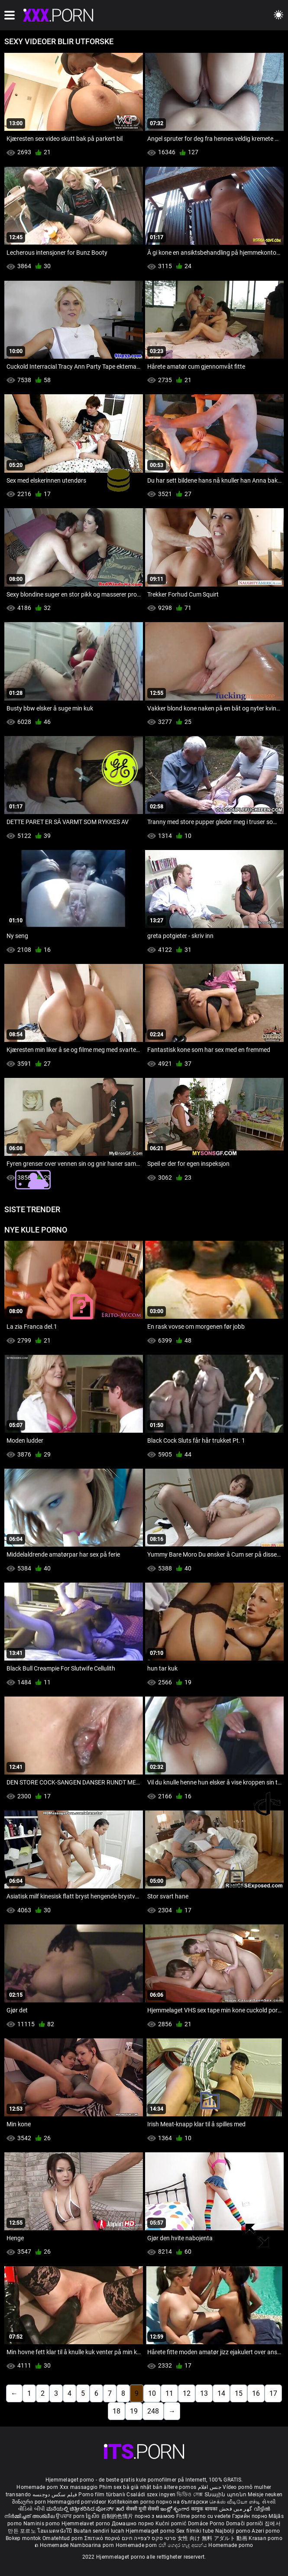  Describe the element at coordinates (257, 2235) in the screenshot. I see `expand content to fullscreen` at that location.